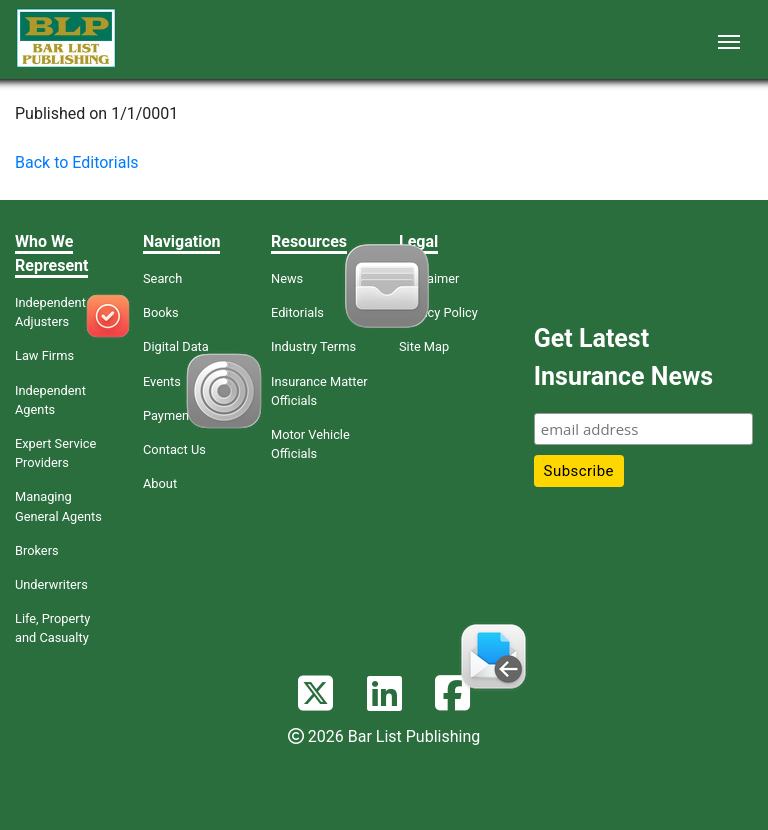 The image size is (768, 830). What do you see at coordinates (108, 316) in the screenshot?
I see `open dconf editor to modify system configuration settings` at bounding box center [108, 316].